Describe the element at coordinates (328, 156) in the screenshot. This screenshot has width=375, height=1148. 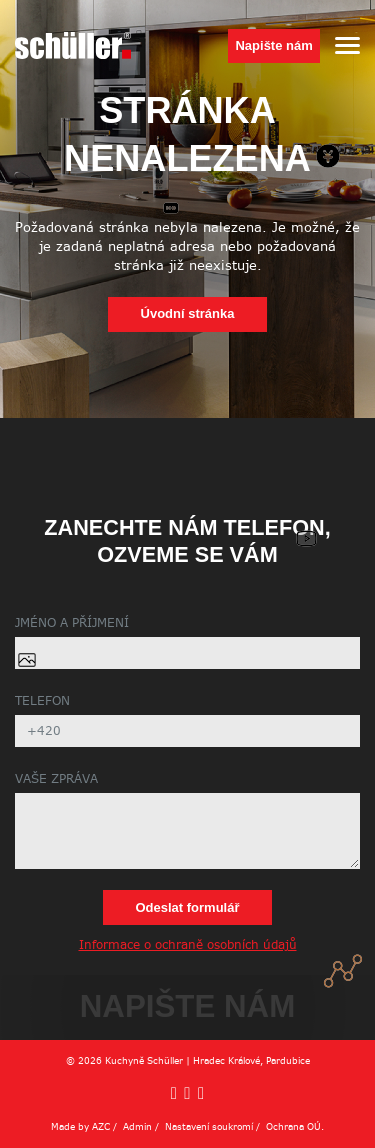
I see `view balance in chinese yuan` at that location.